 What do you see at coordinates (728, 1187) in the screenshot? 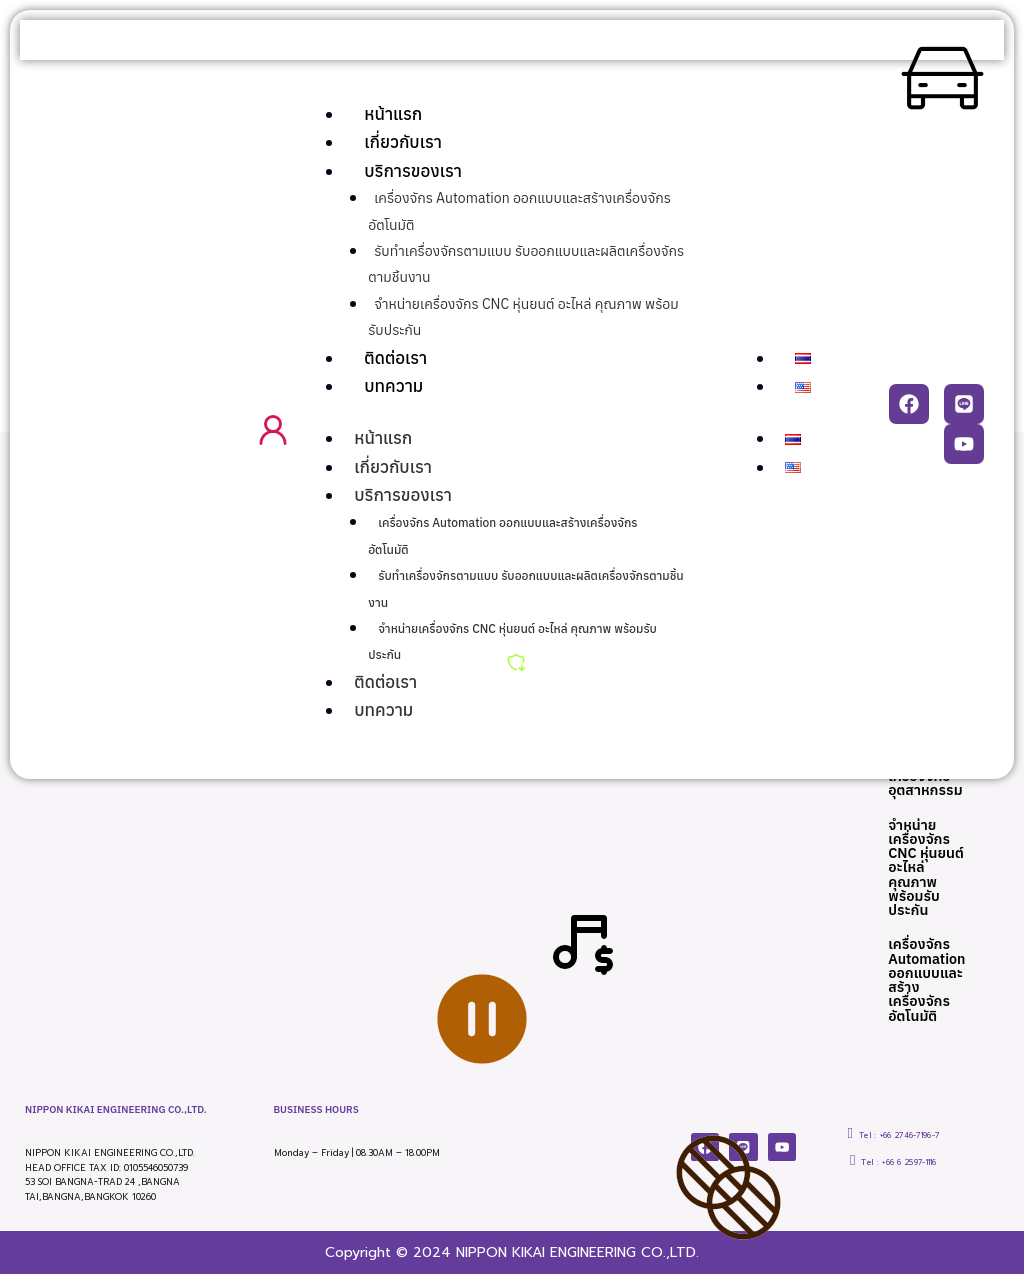
I see `merge or combine selected elements` at bounding box center [728, 1187].